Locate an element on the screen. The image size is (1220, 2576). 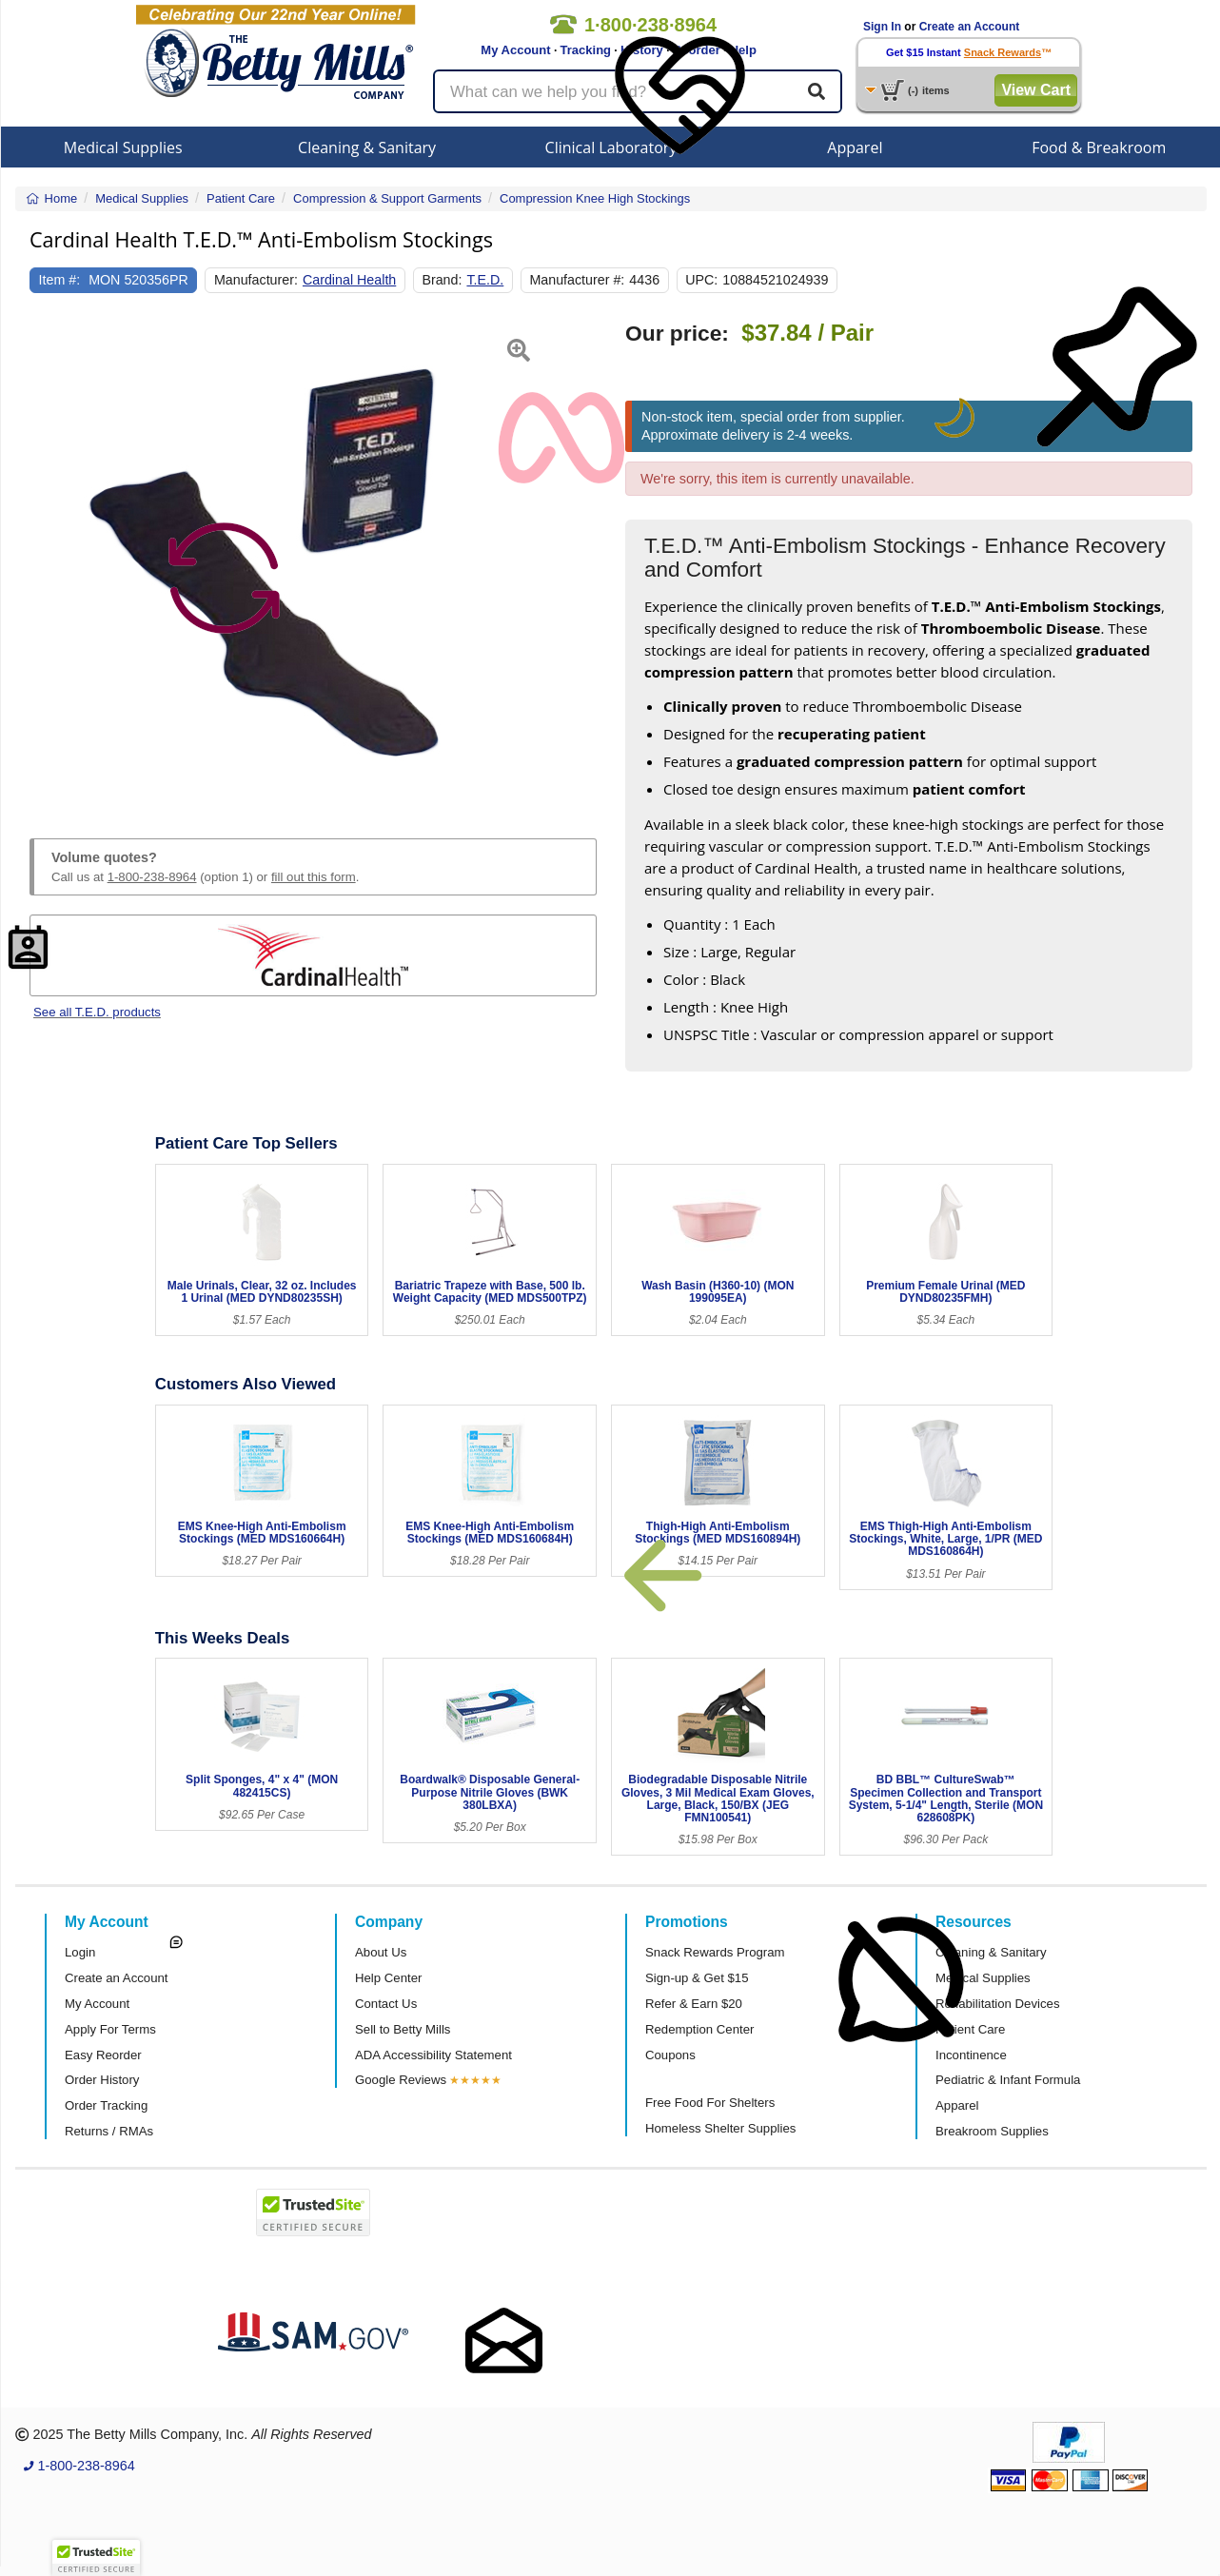
view community code of conduct is located at coordinates (679, 92).